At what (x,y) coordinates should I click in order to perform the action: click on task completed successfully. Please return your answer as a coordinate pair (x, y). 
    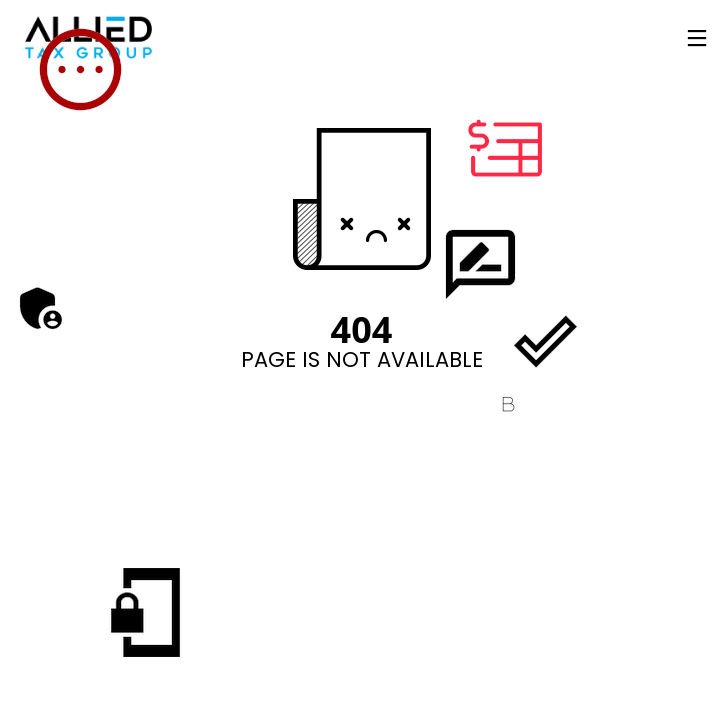
    Looking at the image, I should click on (545, 341).